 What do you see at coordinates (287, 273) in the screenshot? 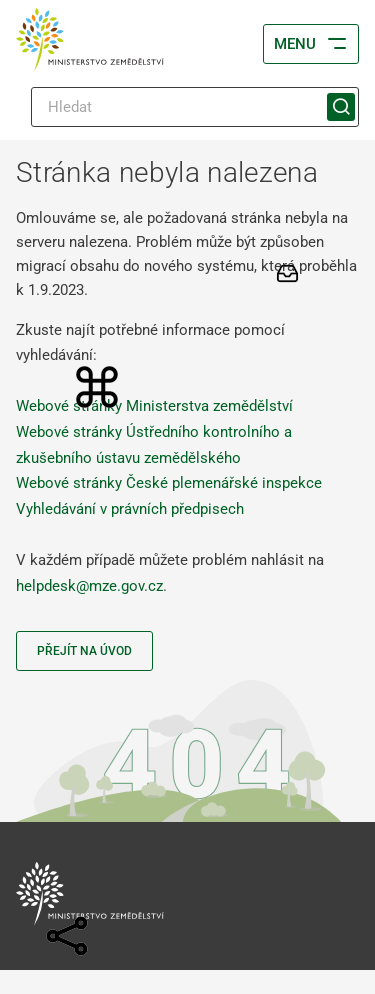
I see `view your inbox messages` at bounding box center [287, 273].